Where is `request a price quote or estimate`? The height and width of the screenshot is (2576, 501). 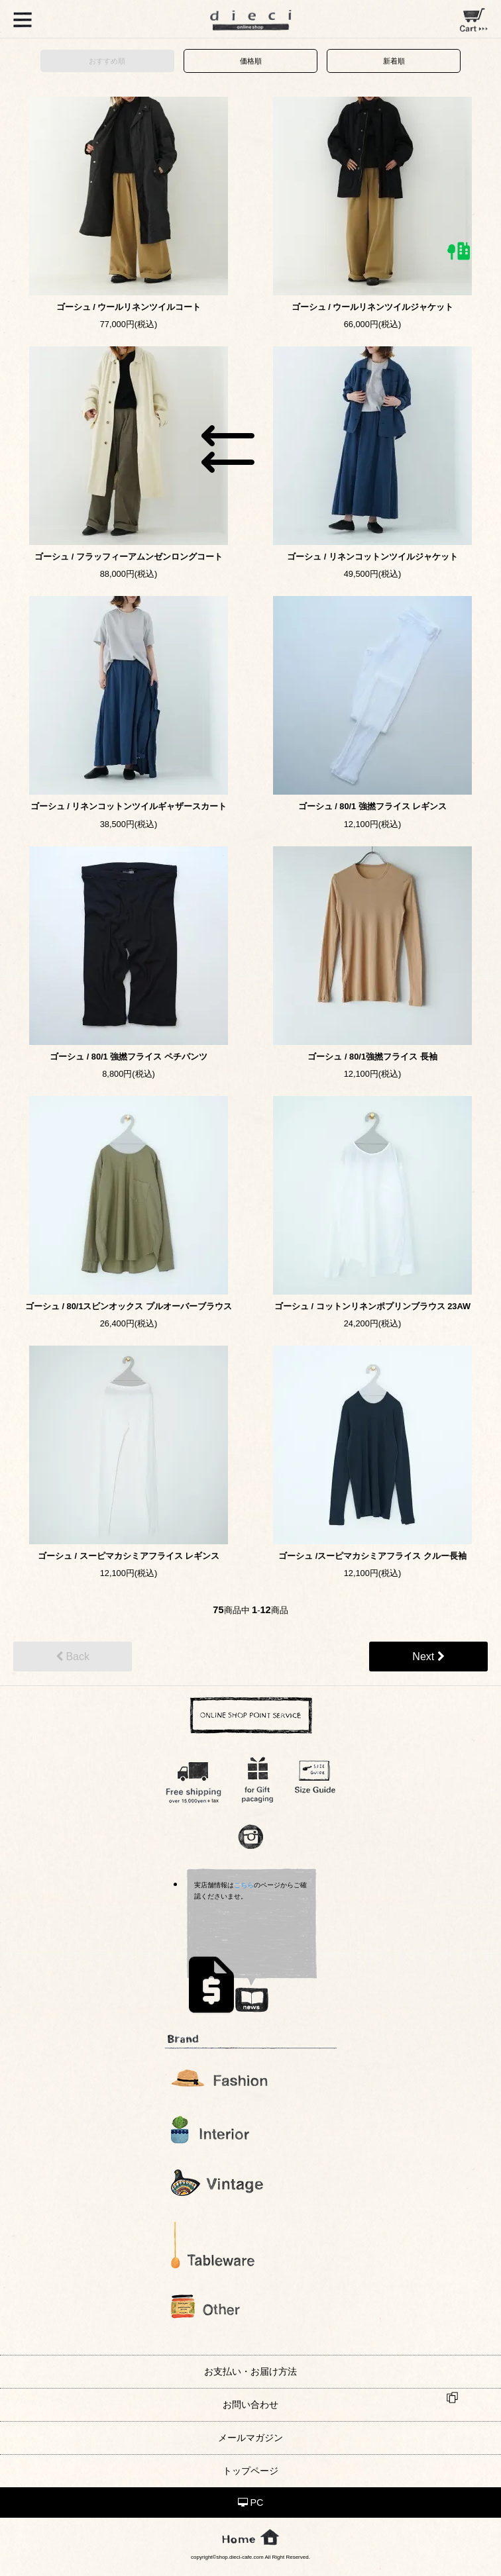
request a price quote or estimate is located at coordinates (211, 1985).